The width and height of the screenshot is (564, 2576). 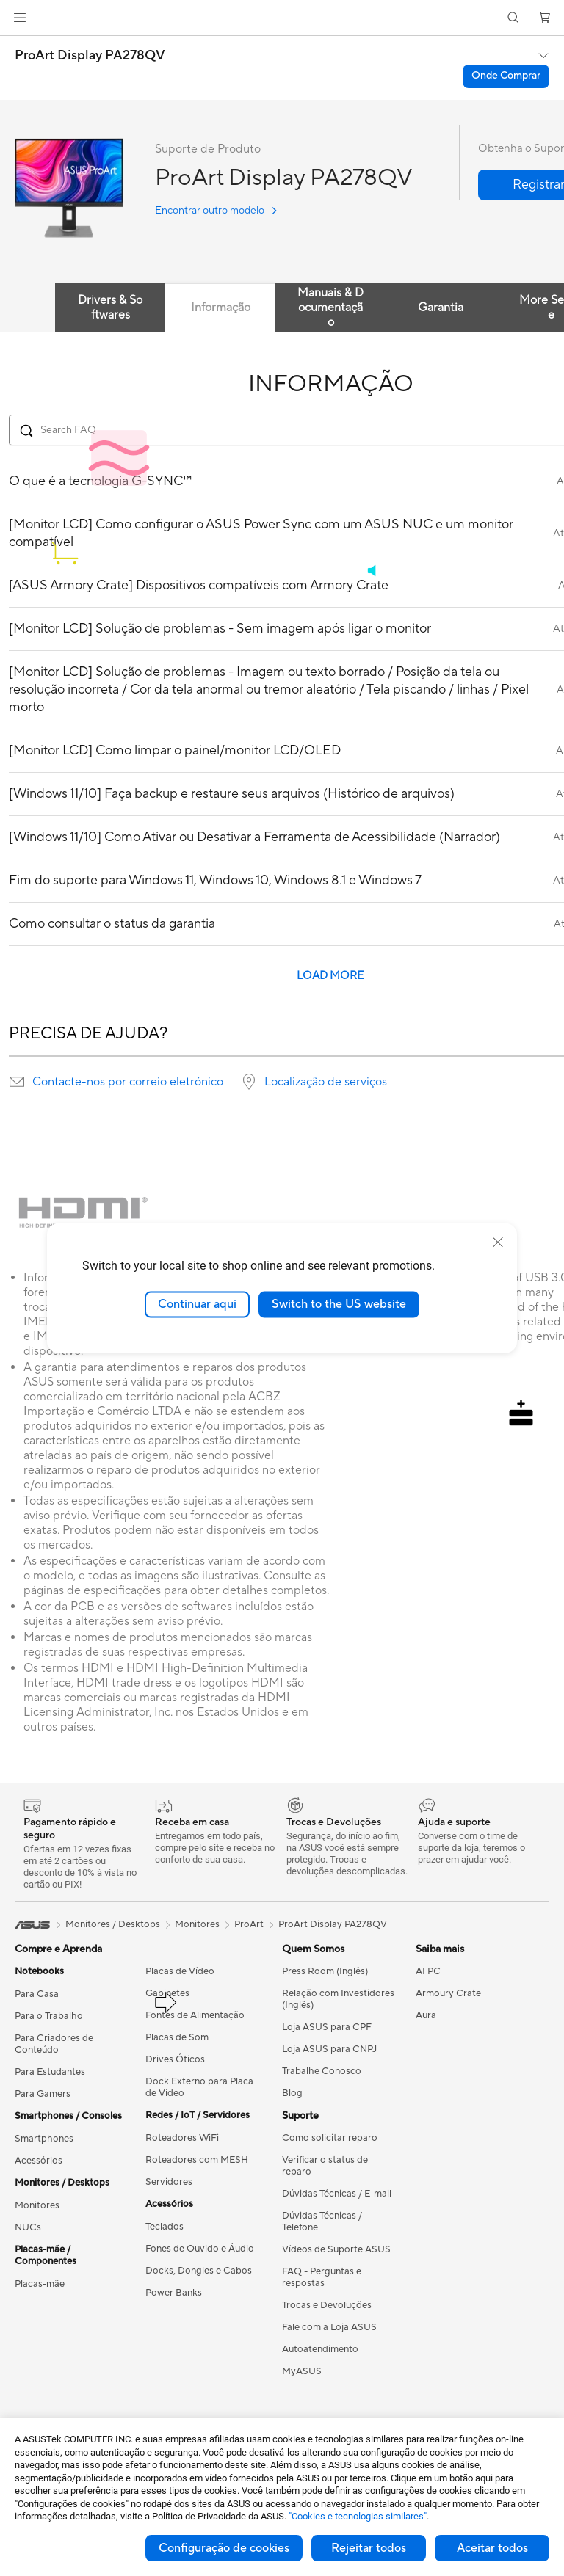 I want to click on view shopping cart, so click(x=65, y=552).